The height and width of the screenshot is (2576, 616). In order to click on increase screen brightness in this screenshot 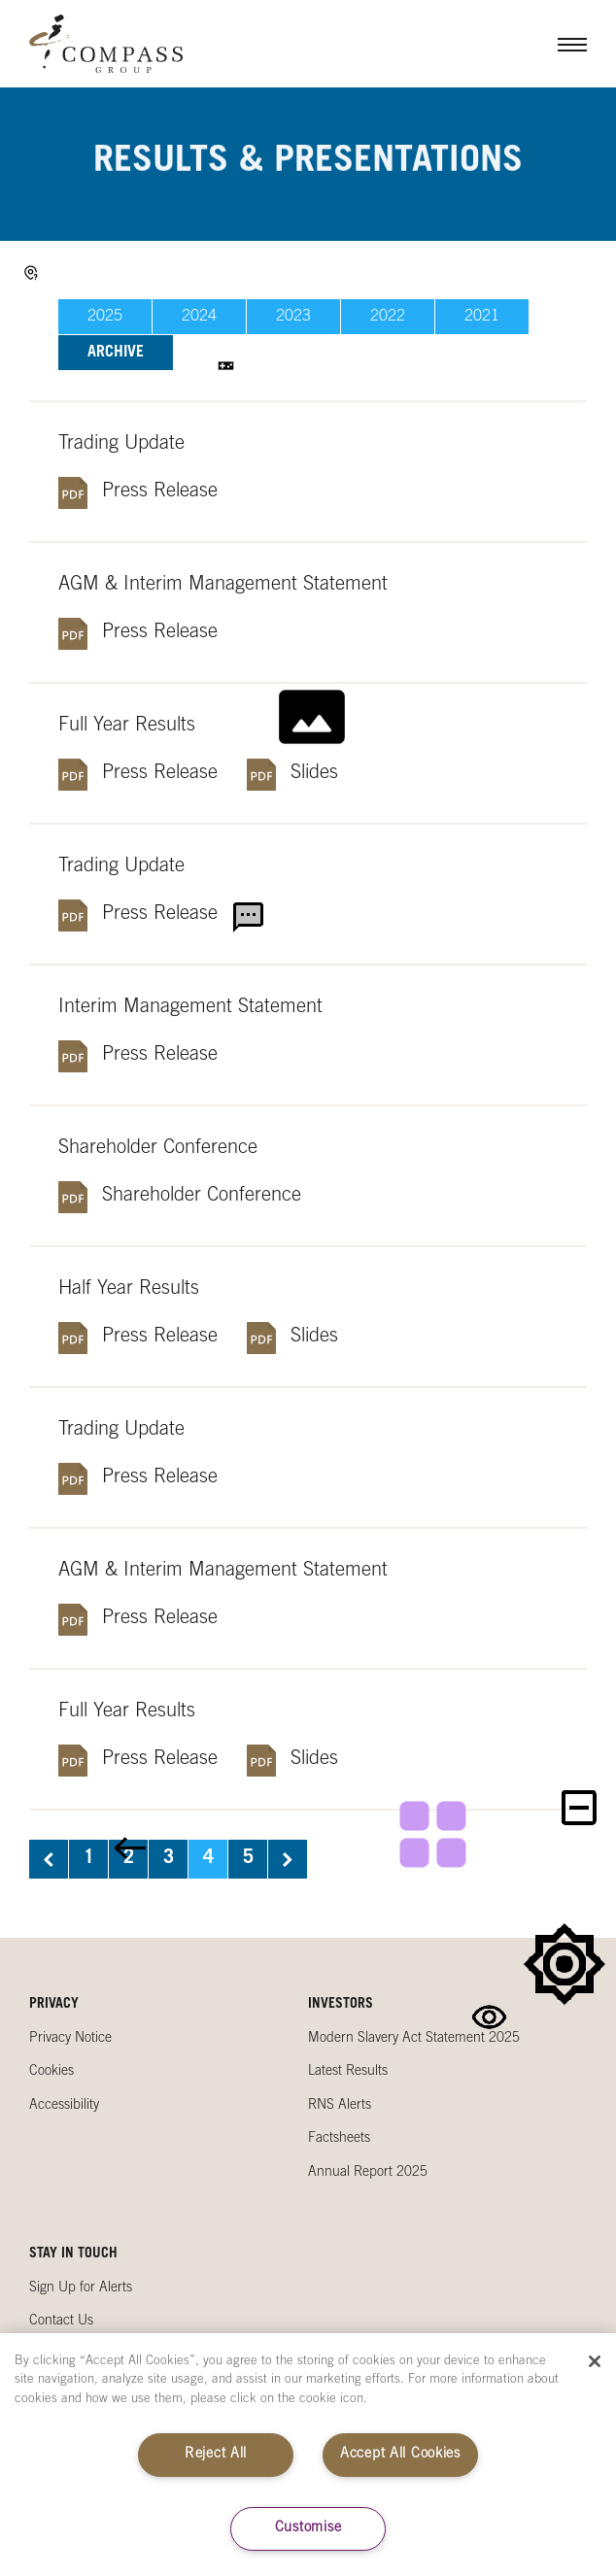, I will do `click(565, 1964)`.